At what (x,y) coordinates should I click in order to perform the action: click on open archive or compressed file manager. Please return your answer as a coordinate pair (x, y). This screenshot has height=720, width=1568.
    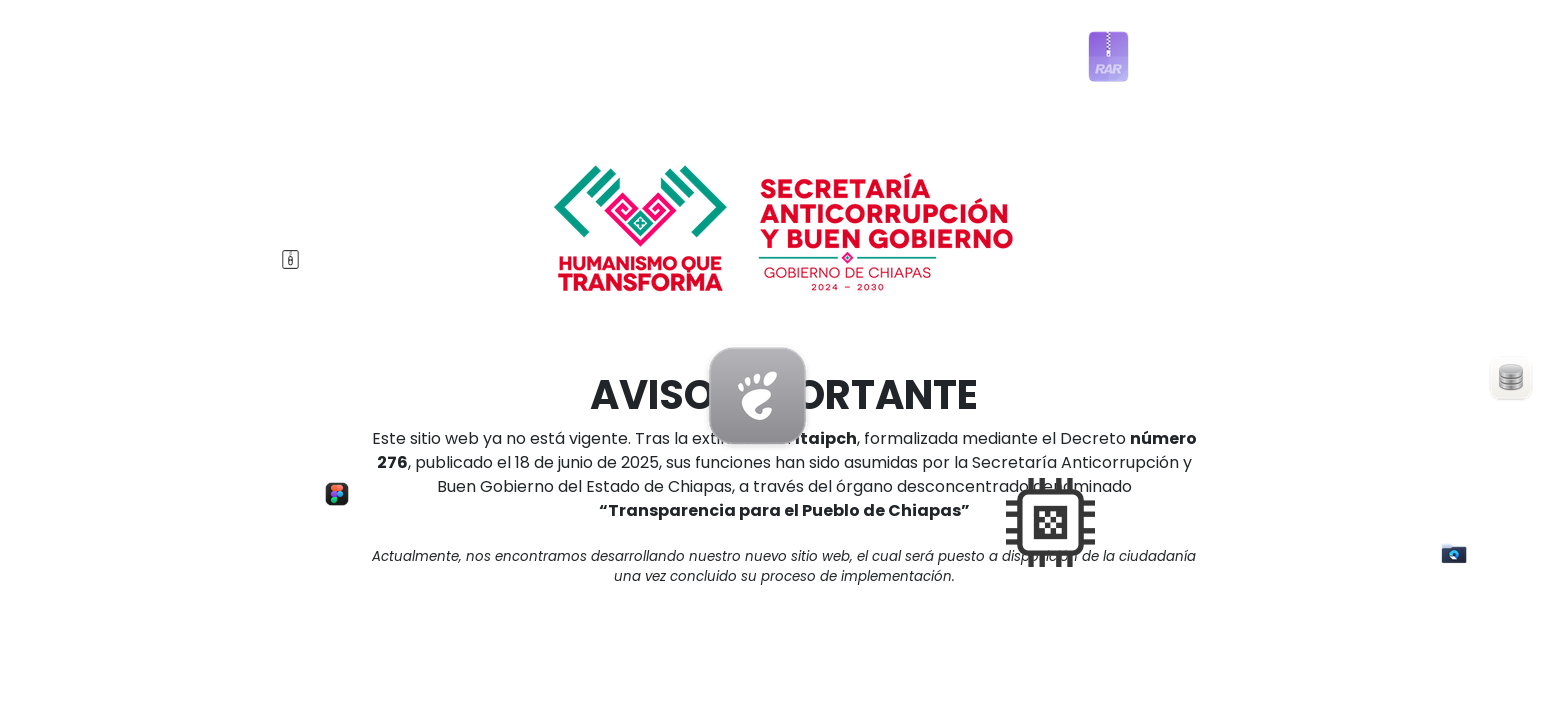
    Looking at the image, I should click on (290, 259).